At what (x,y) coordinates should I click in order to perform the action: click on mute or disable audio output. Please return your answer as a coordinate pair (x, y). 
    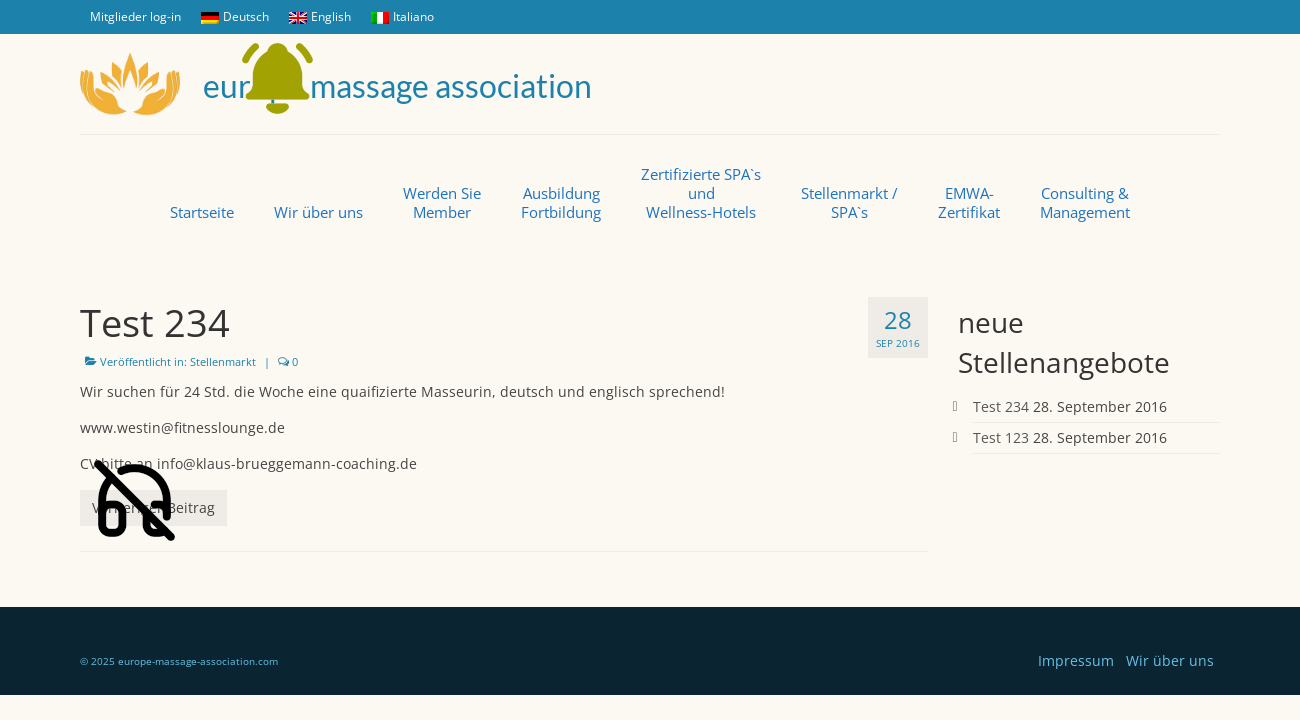
    Looking at the image, I should click on (134, 500).